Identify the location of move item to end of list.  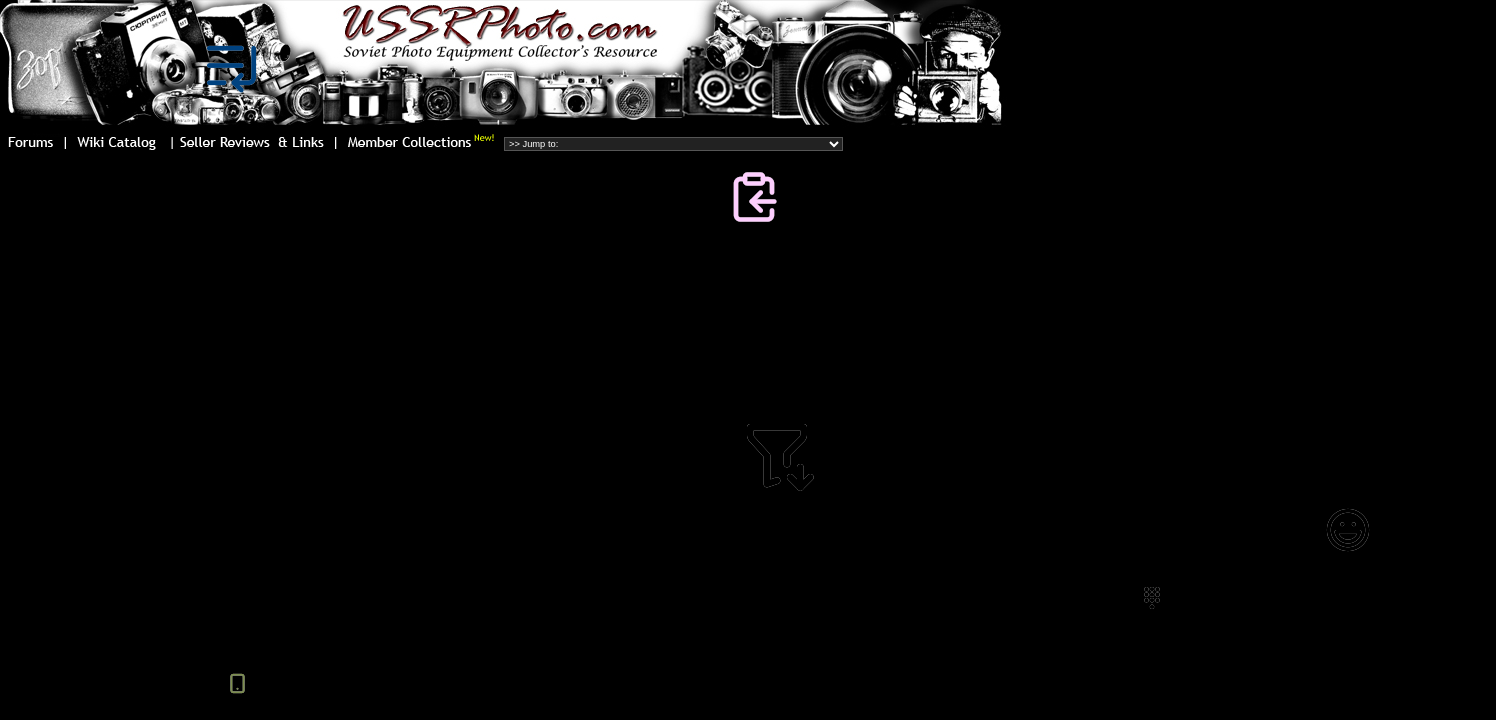
(231, 65).